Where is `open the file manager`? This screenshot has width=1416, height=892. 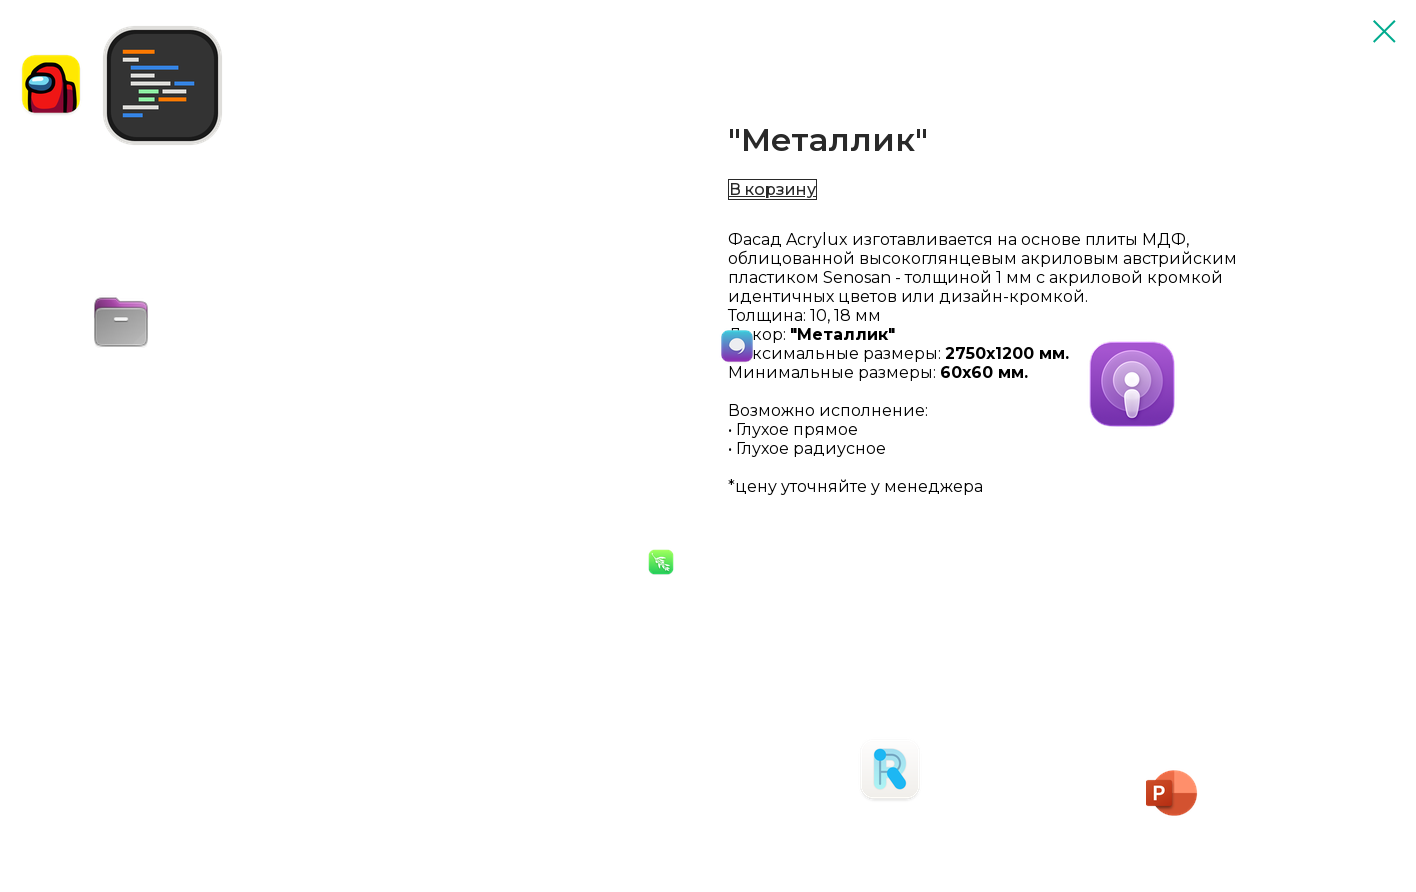
open the file manager is located at coordinates (121, 322).